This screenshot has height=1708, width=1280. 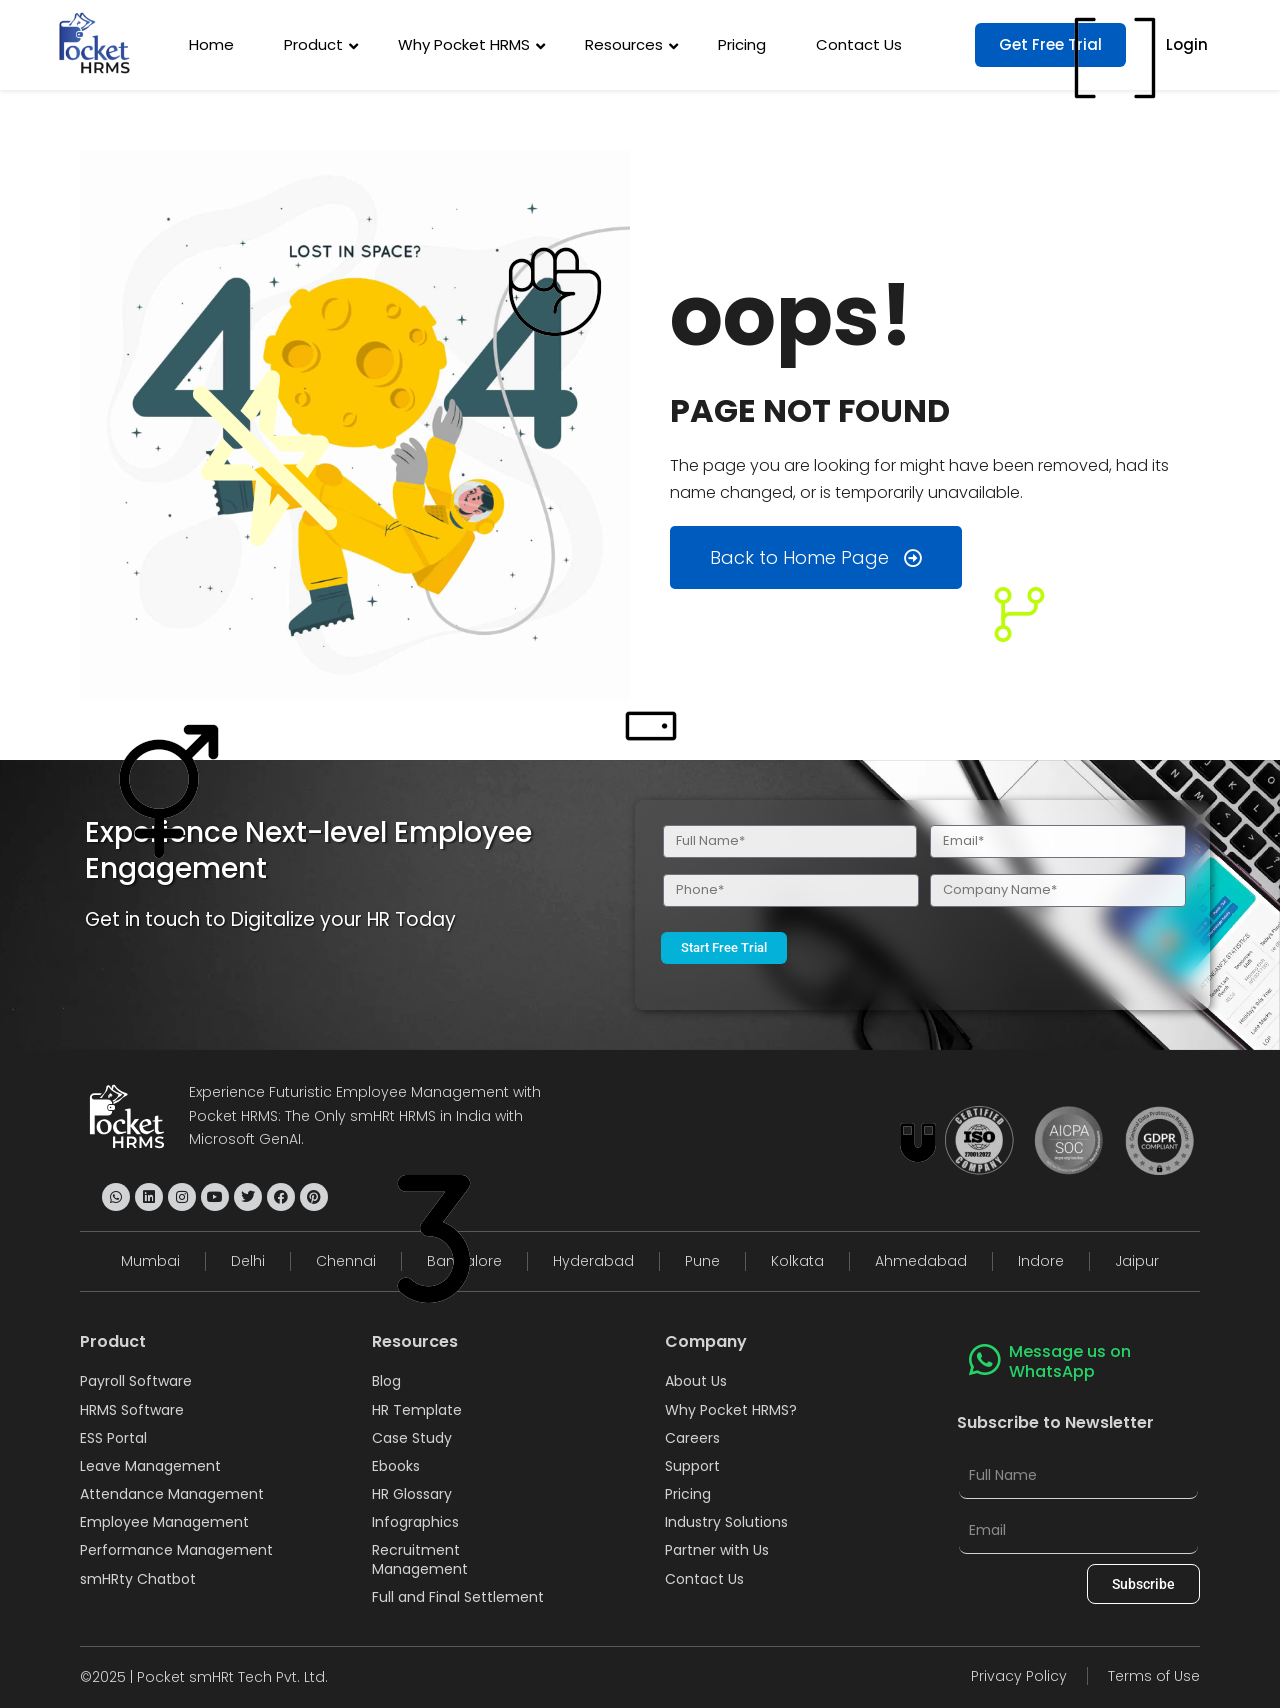 What do you see at coordinates (651, 726) in the screenshot?
I see `access storage or drive settings` at bounding box center [651, 726].